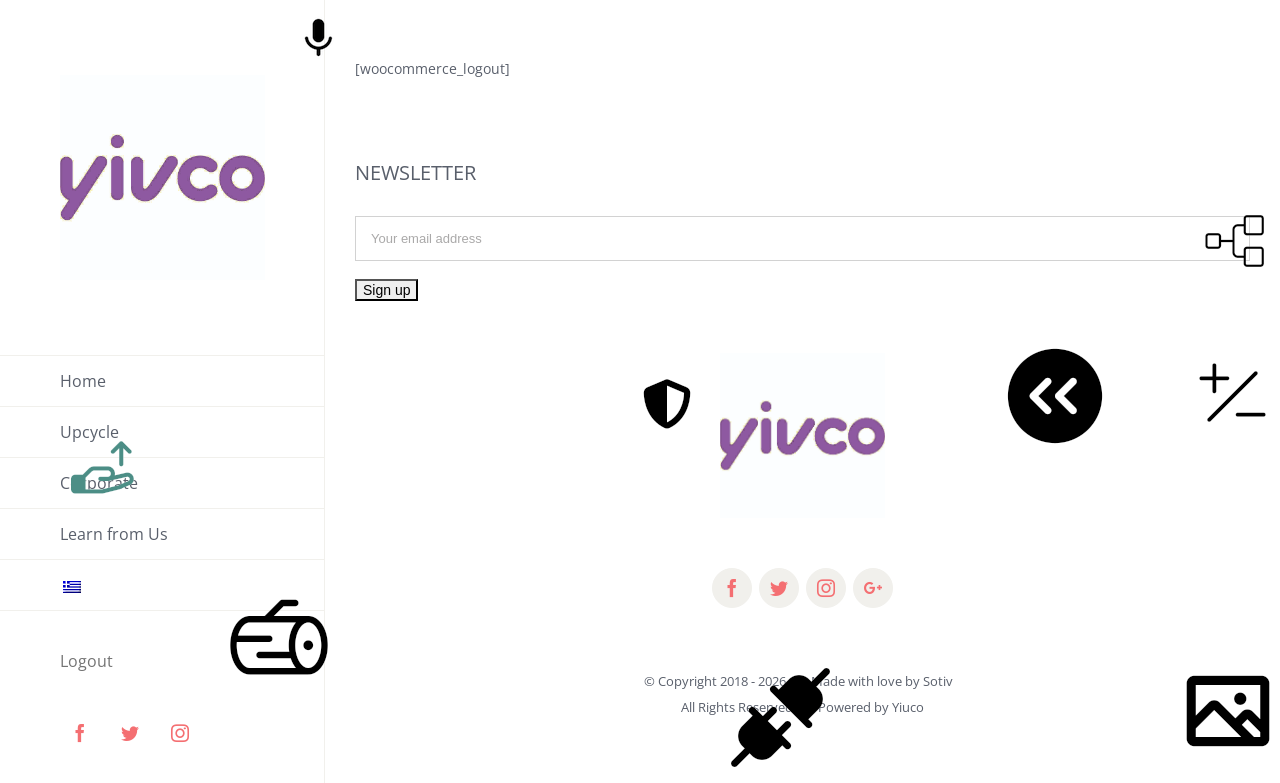  I want to click on toggle between adding and subtracting values, so click(1232, 396).